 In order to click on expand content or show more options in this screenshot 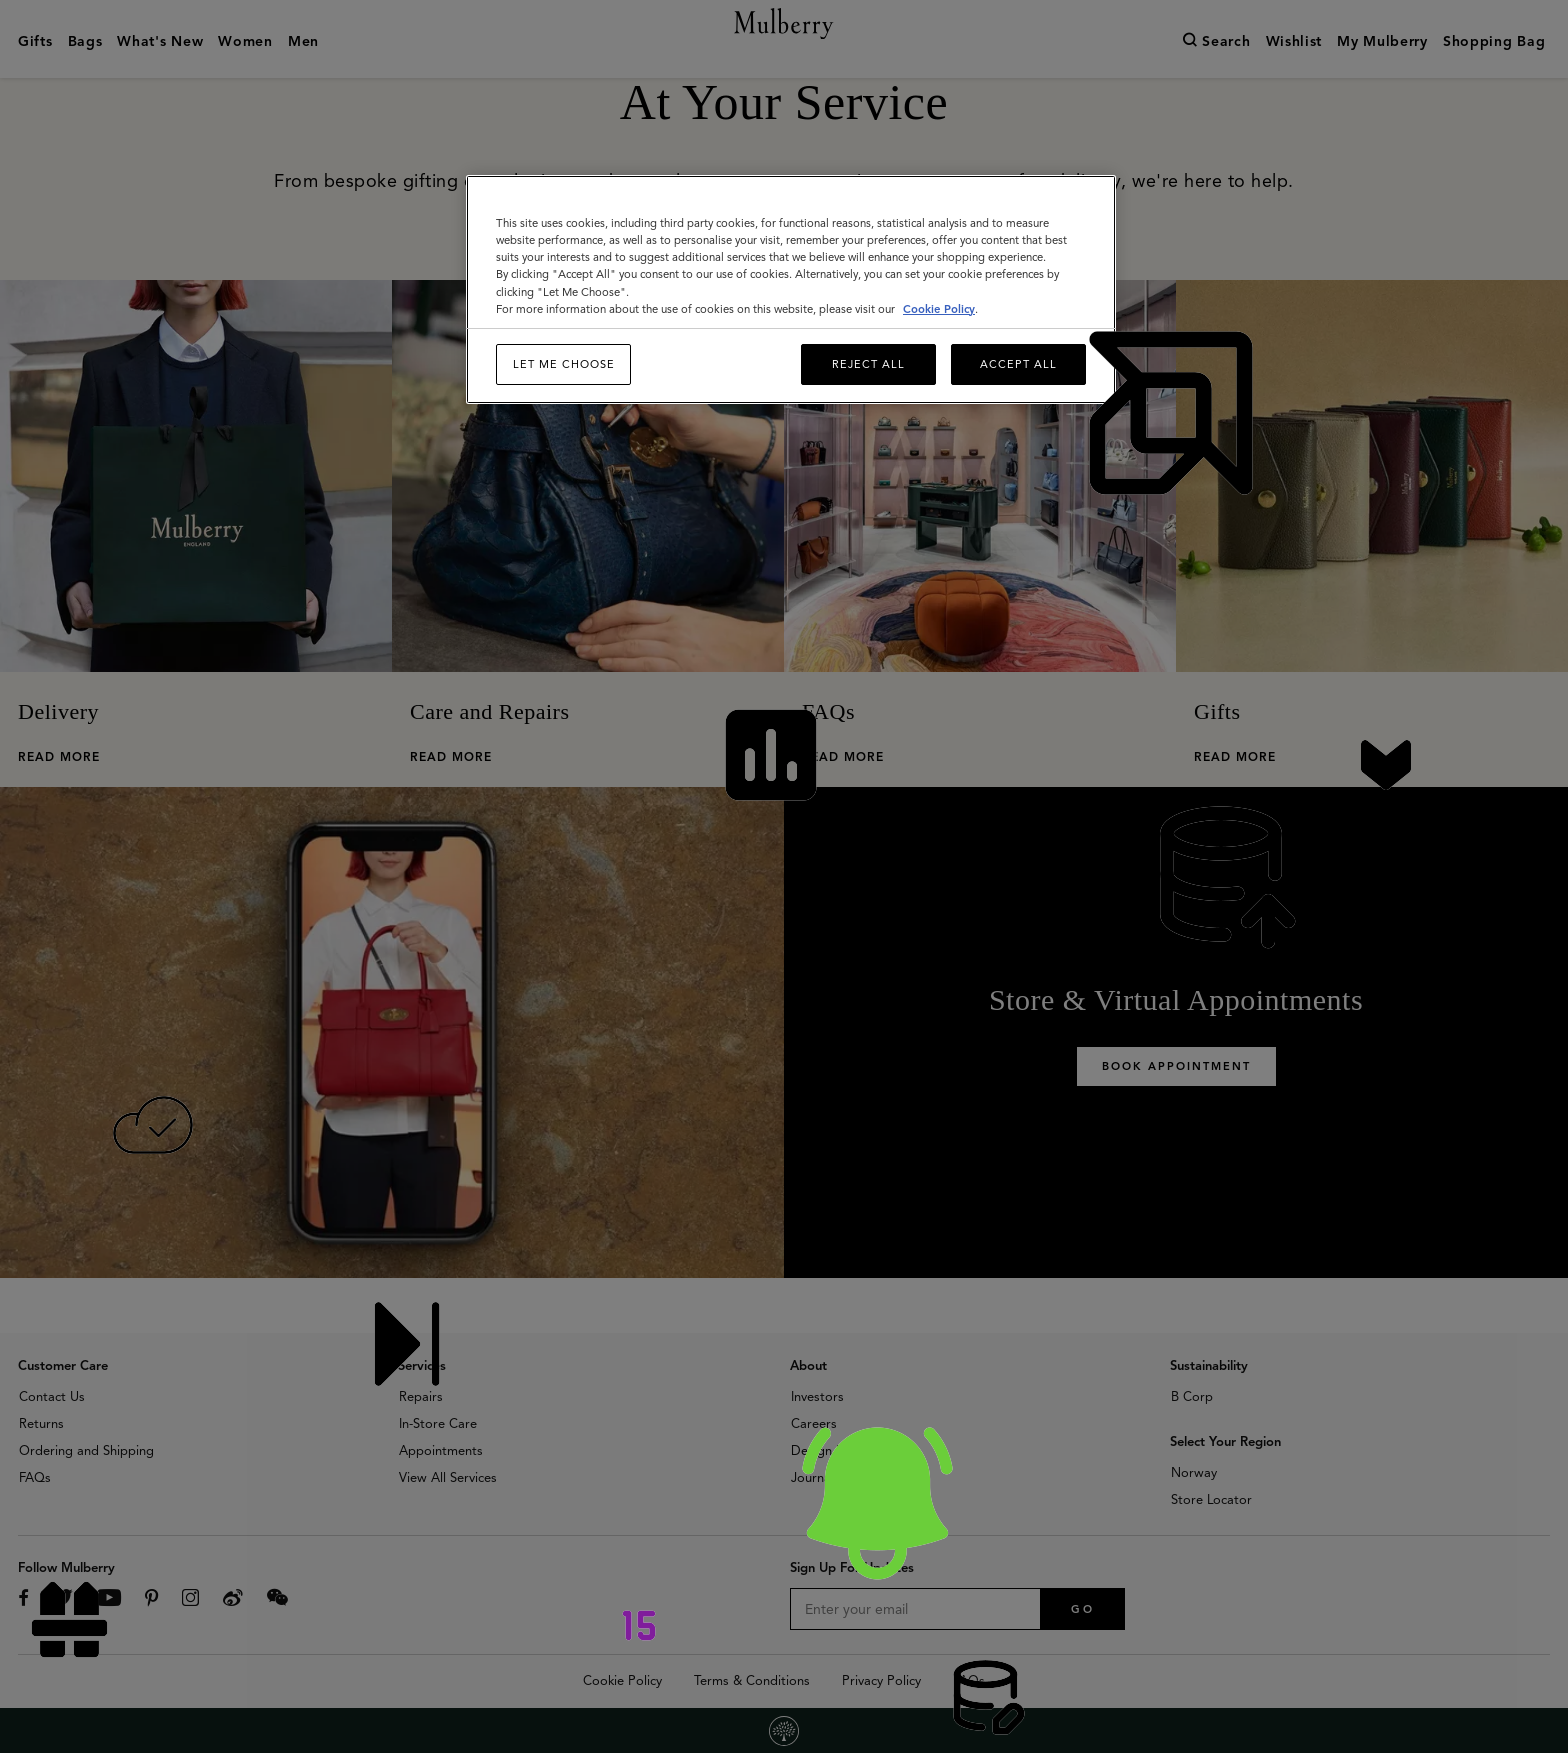, I will do `click(1386, 765)`.